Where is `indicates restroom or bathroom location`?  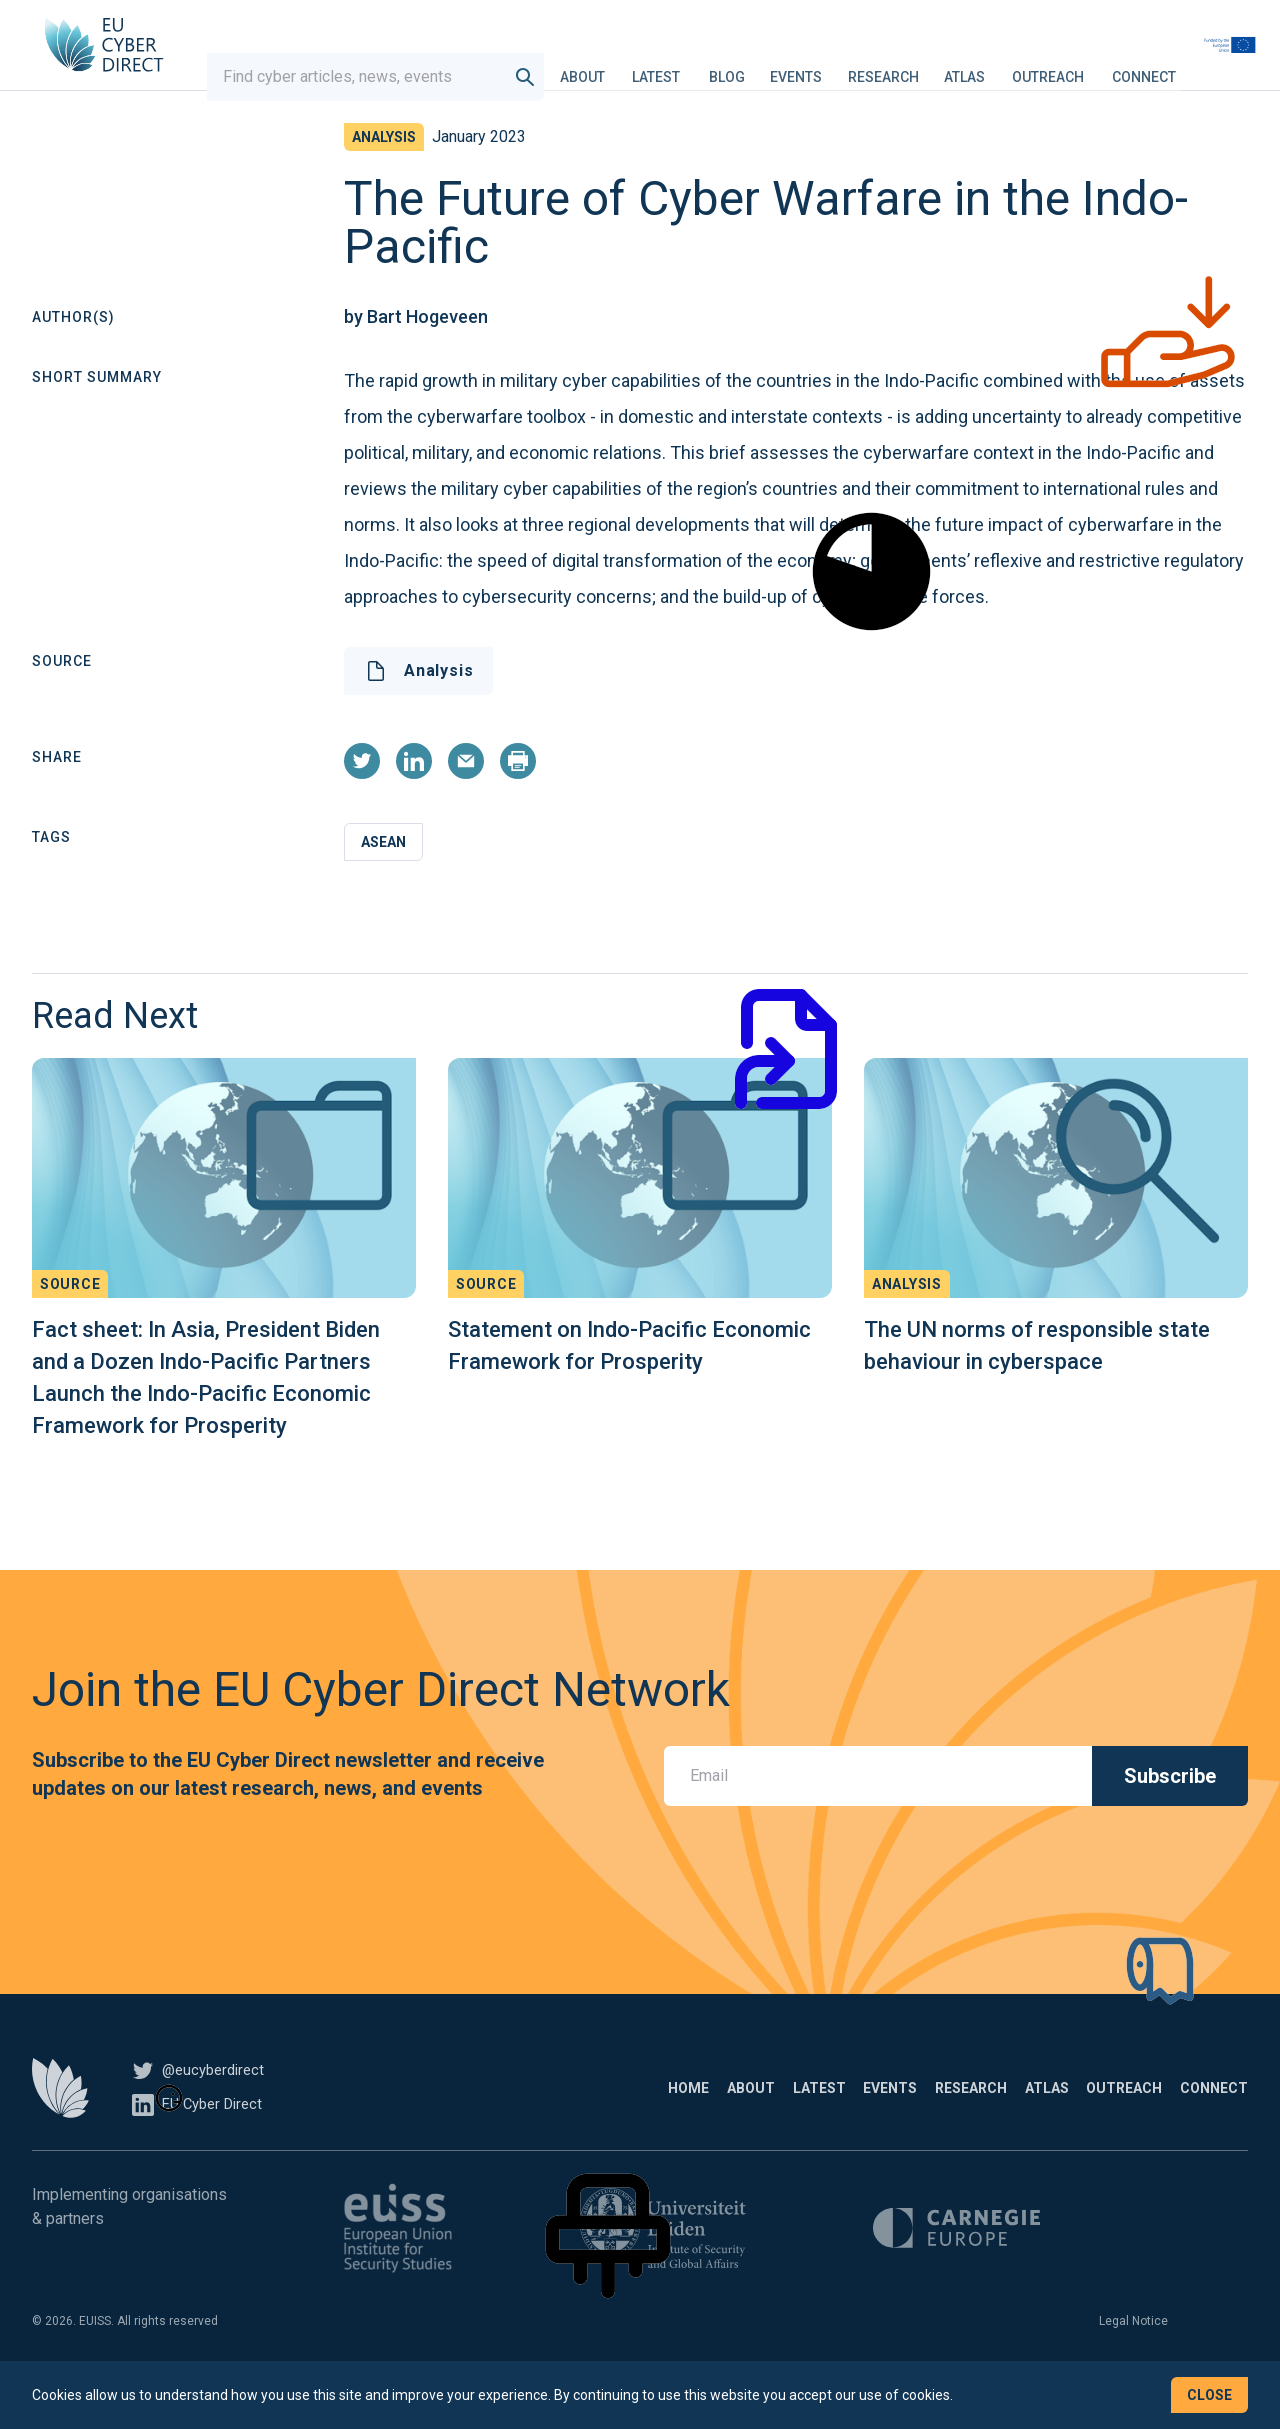
indicates restroom or bathroom location is located at coordinates (1160, 1971).